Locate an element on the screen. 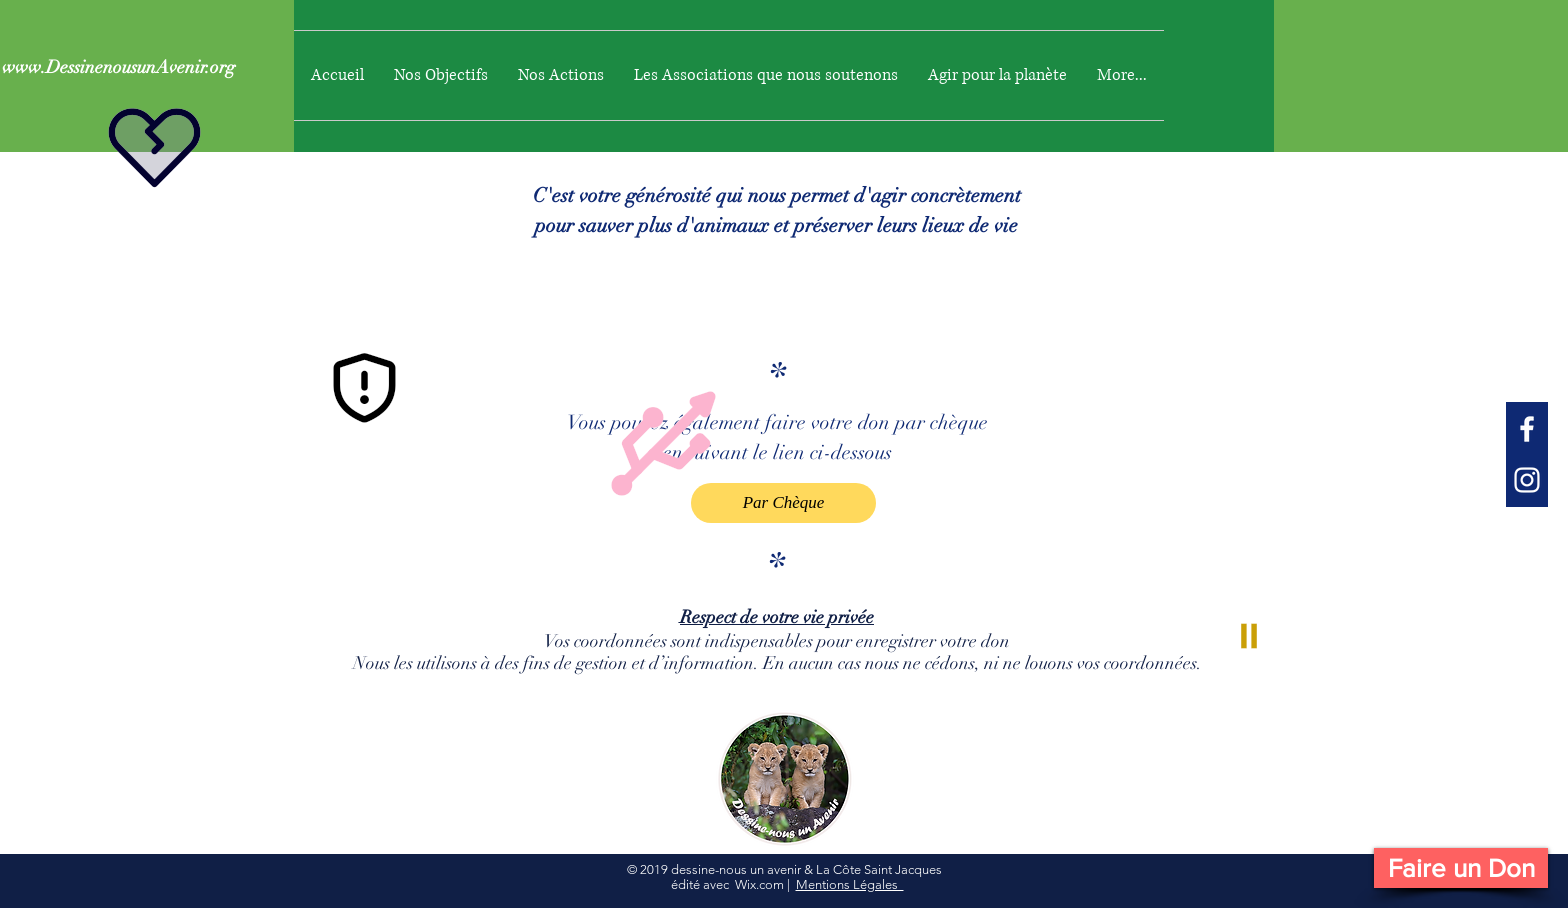 The width and height of the screenshot is (1568, 908). view security or privacy settings is located at coordinates (364, 388).